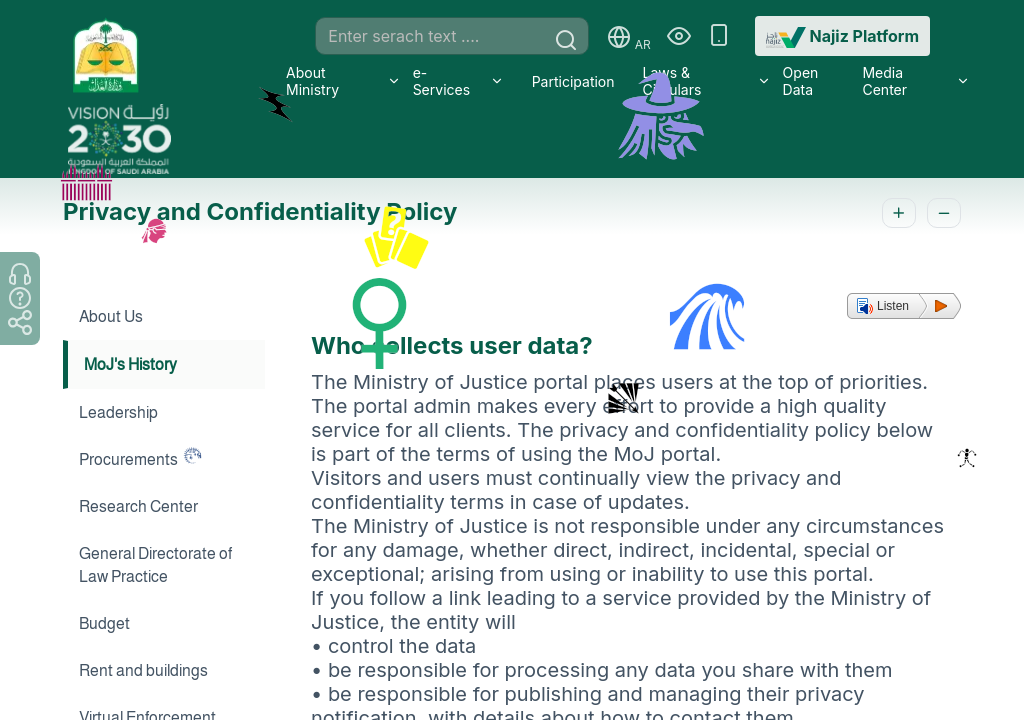 The height and width of the screenshot is (720, 1024). What do you see at coordinates (661, 116) in the screenshot?
I see `access halloween or spooky themed content` at bounding box center [661, 116].